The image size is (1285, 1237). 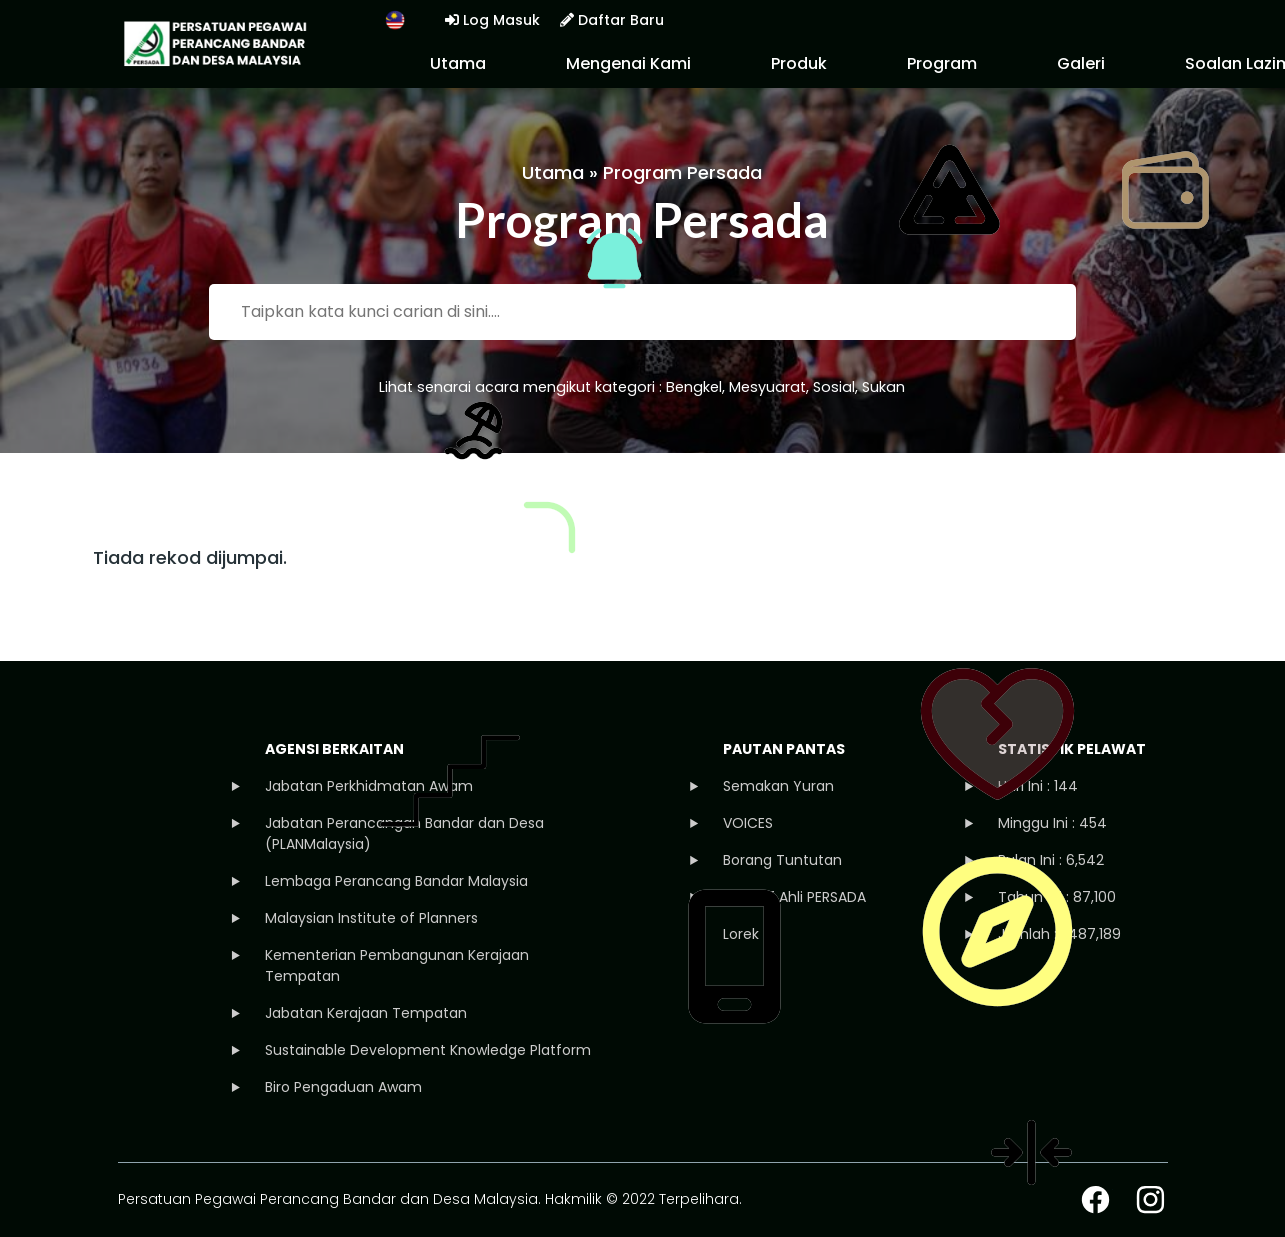 I want to click on unlike or remove from favorites, so click(x=997, y=728).